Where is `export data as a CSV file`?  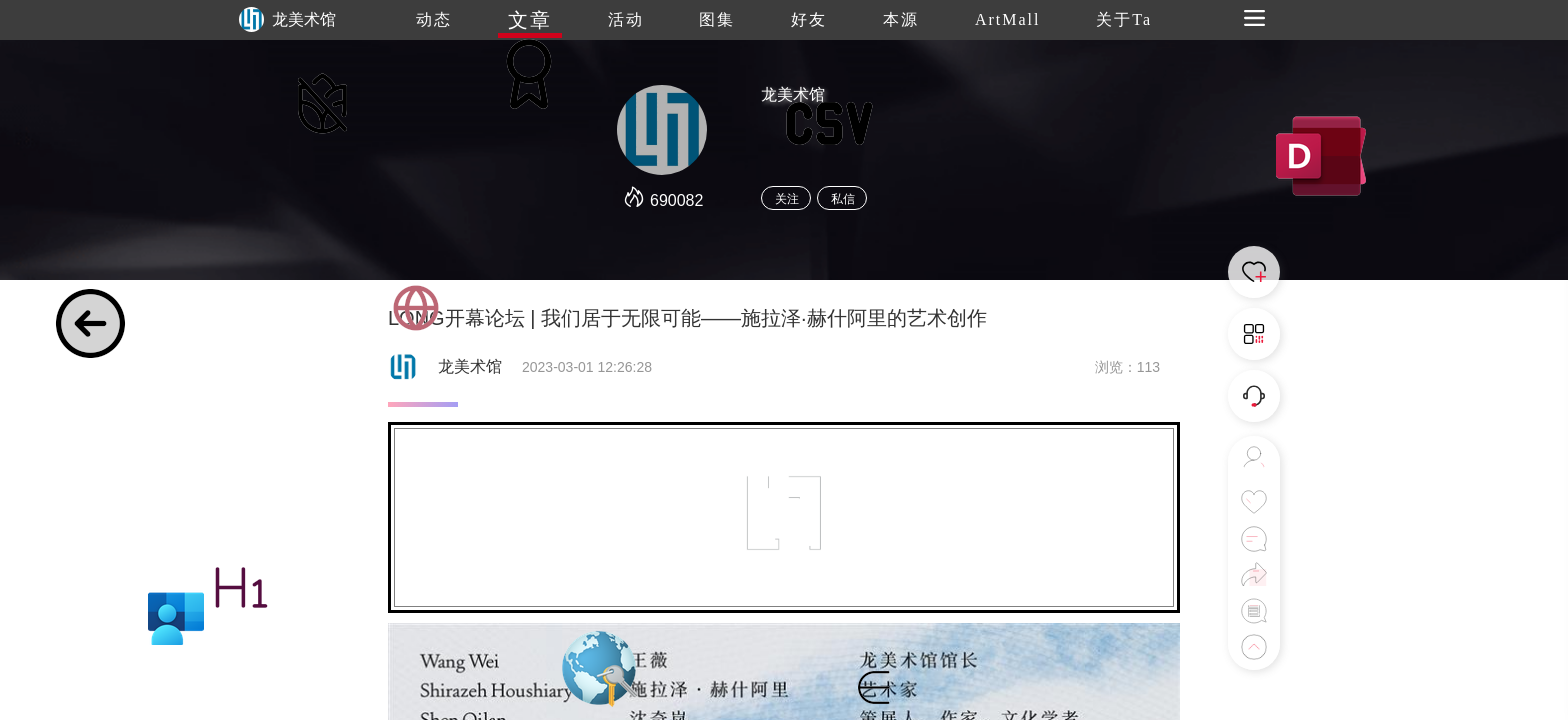 export data as a CSV file is located at coordinates (829, 123).